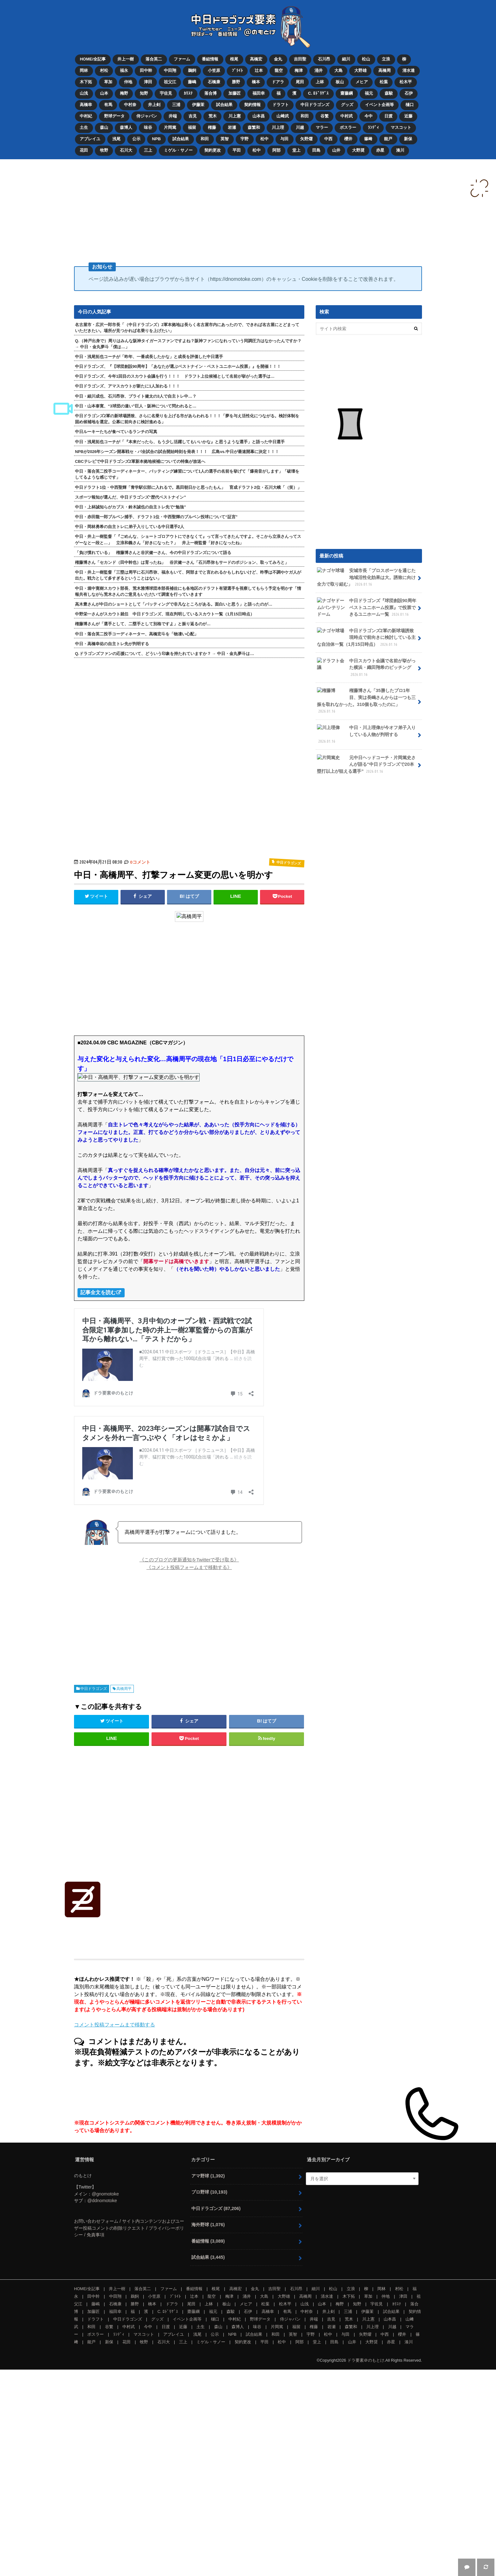 Image resolution: width=496 pixels, height=2576 pixels. Describe the element at coordinates (63, 409) in the screenshot. I see `start a video call` at that location.